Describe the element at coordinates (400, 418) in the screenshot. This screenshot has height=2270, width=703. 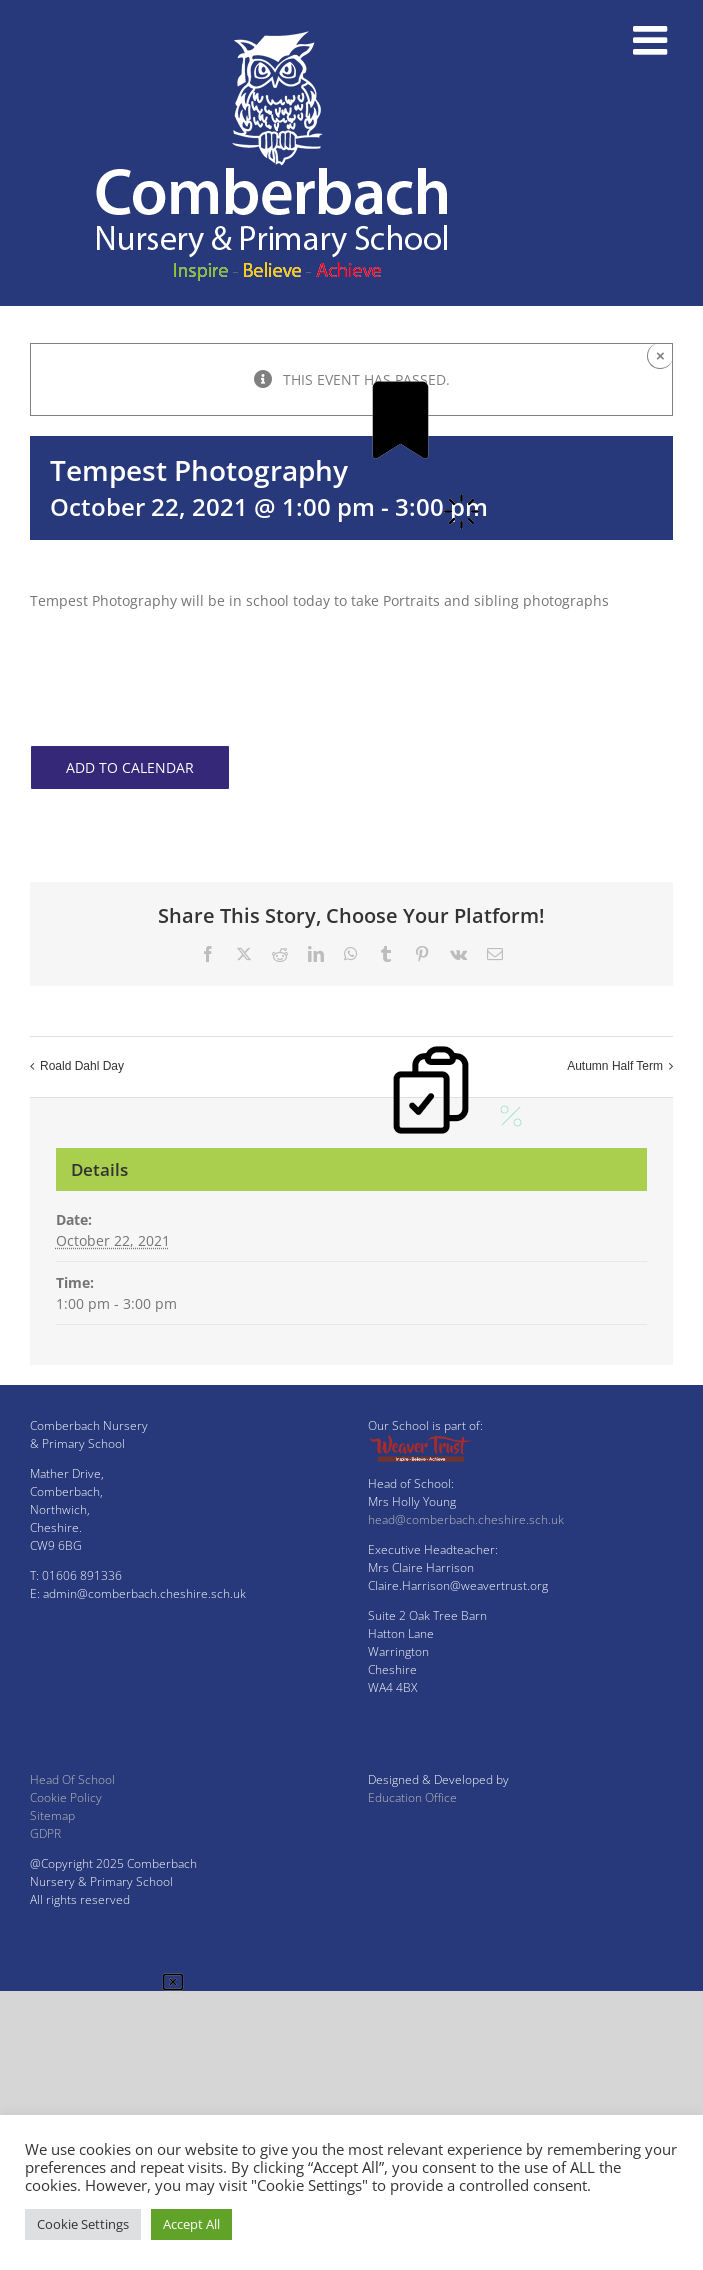
I see `save item to bookmarks` at that location.